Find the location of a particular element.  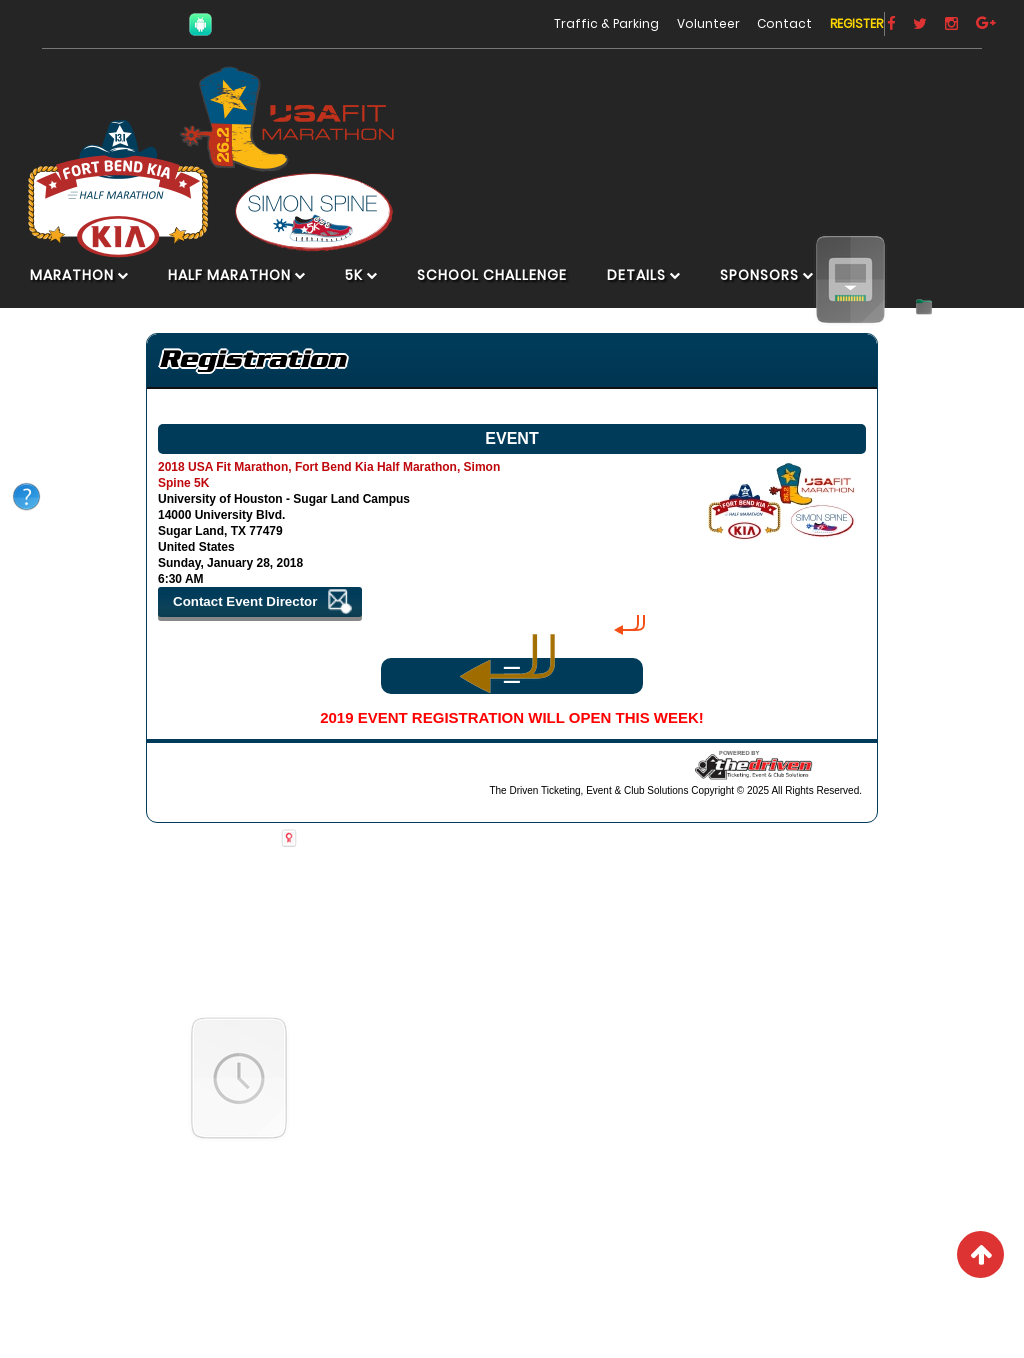

reply to all recipients in an email thread is located at coordinates (506, 663).